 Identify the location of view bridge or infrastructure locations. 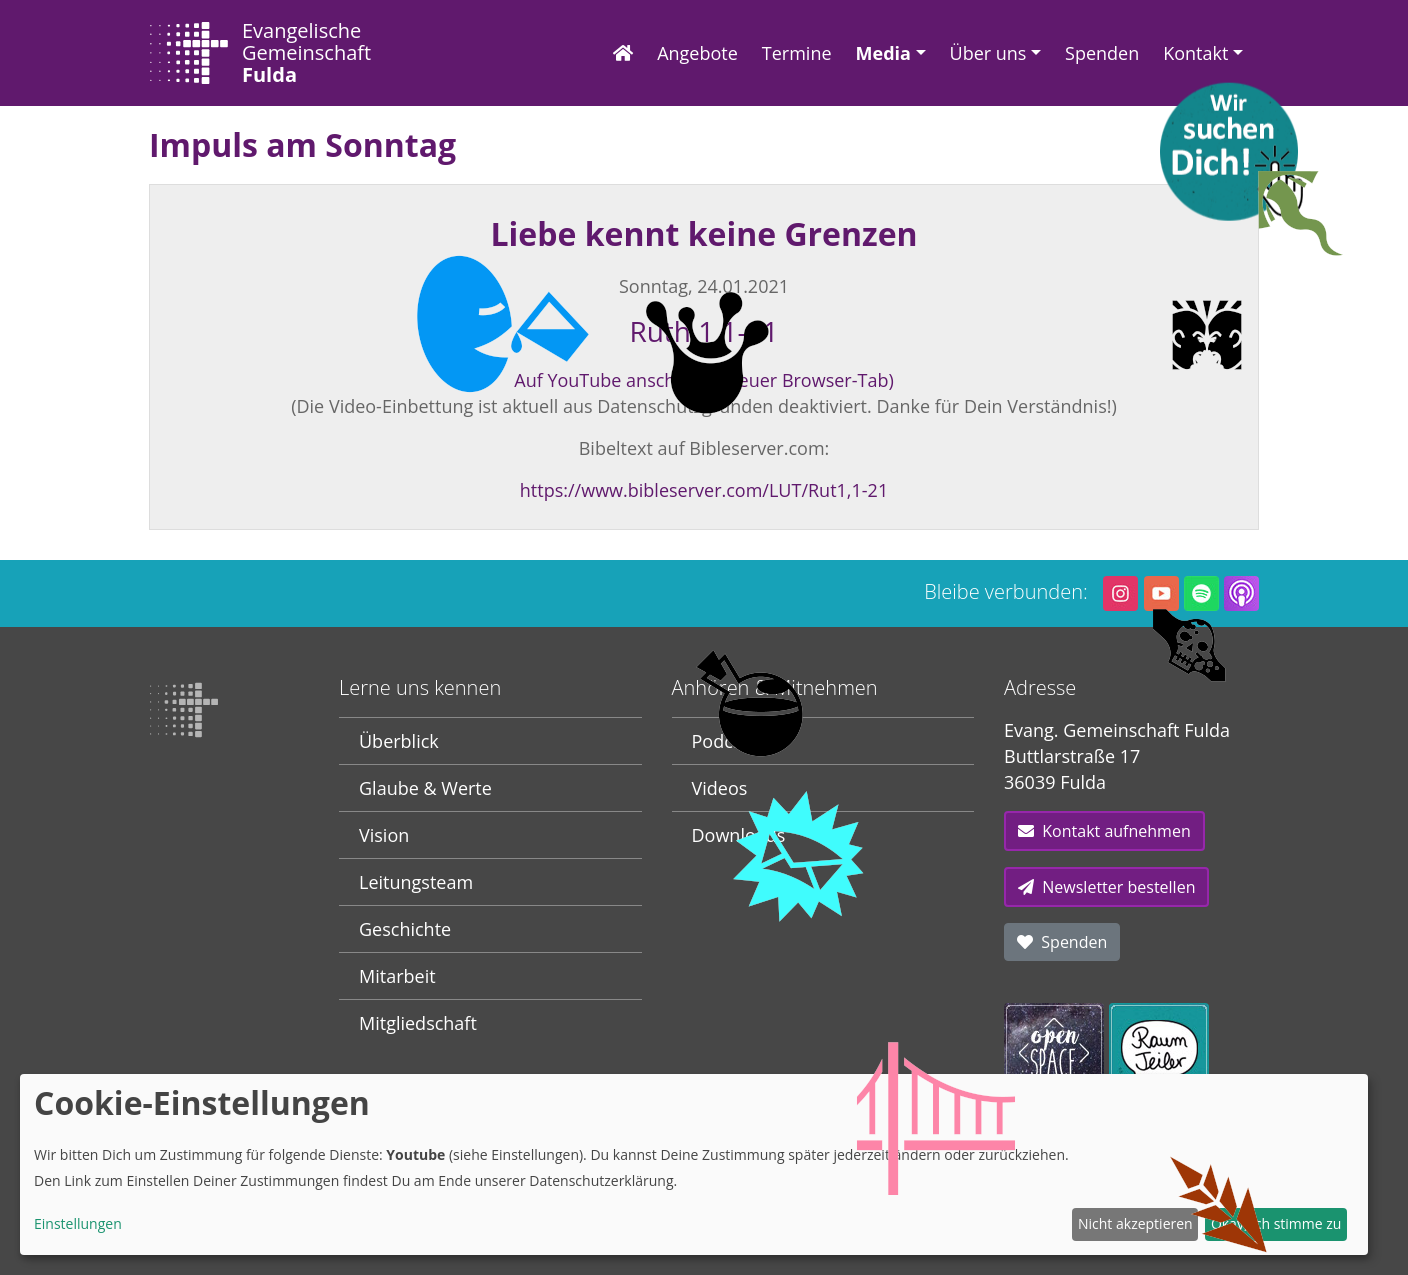
(936, 1116).